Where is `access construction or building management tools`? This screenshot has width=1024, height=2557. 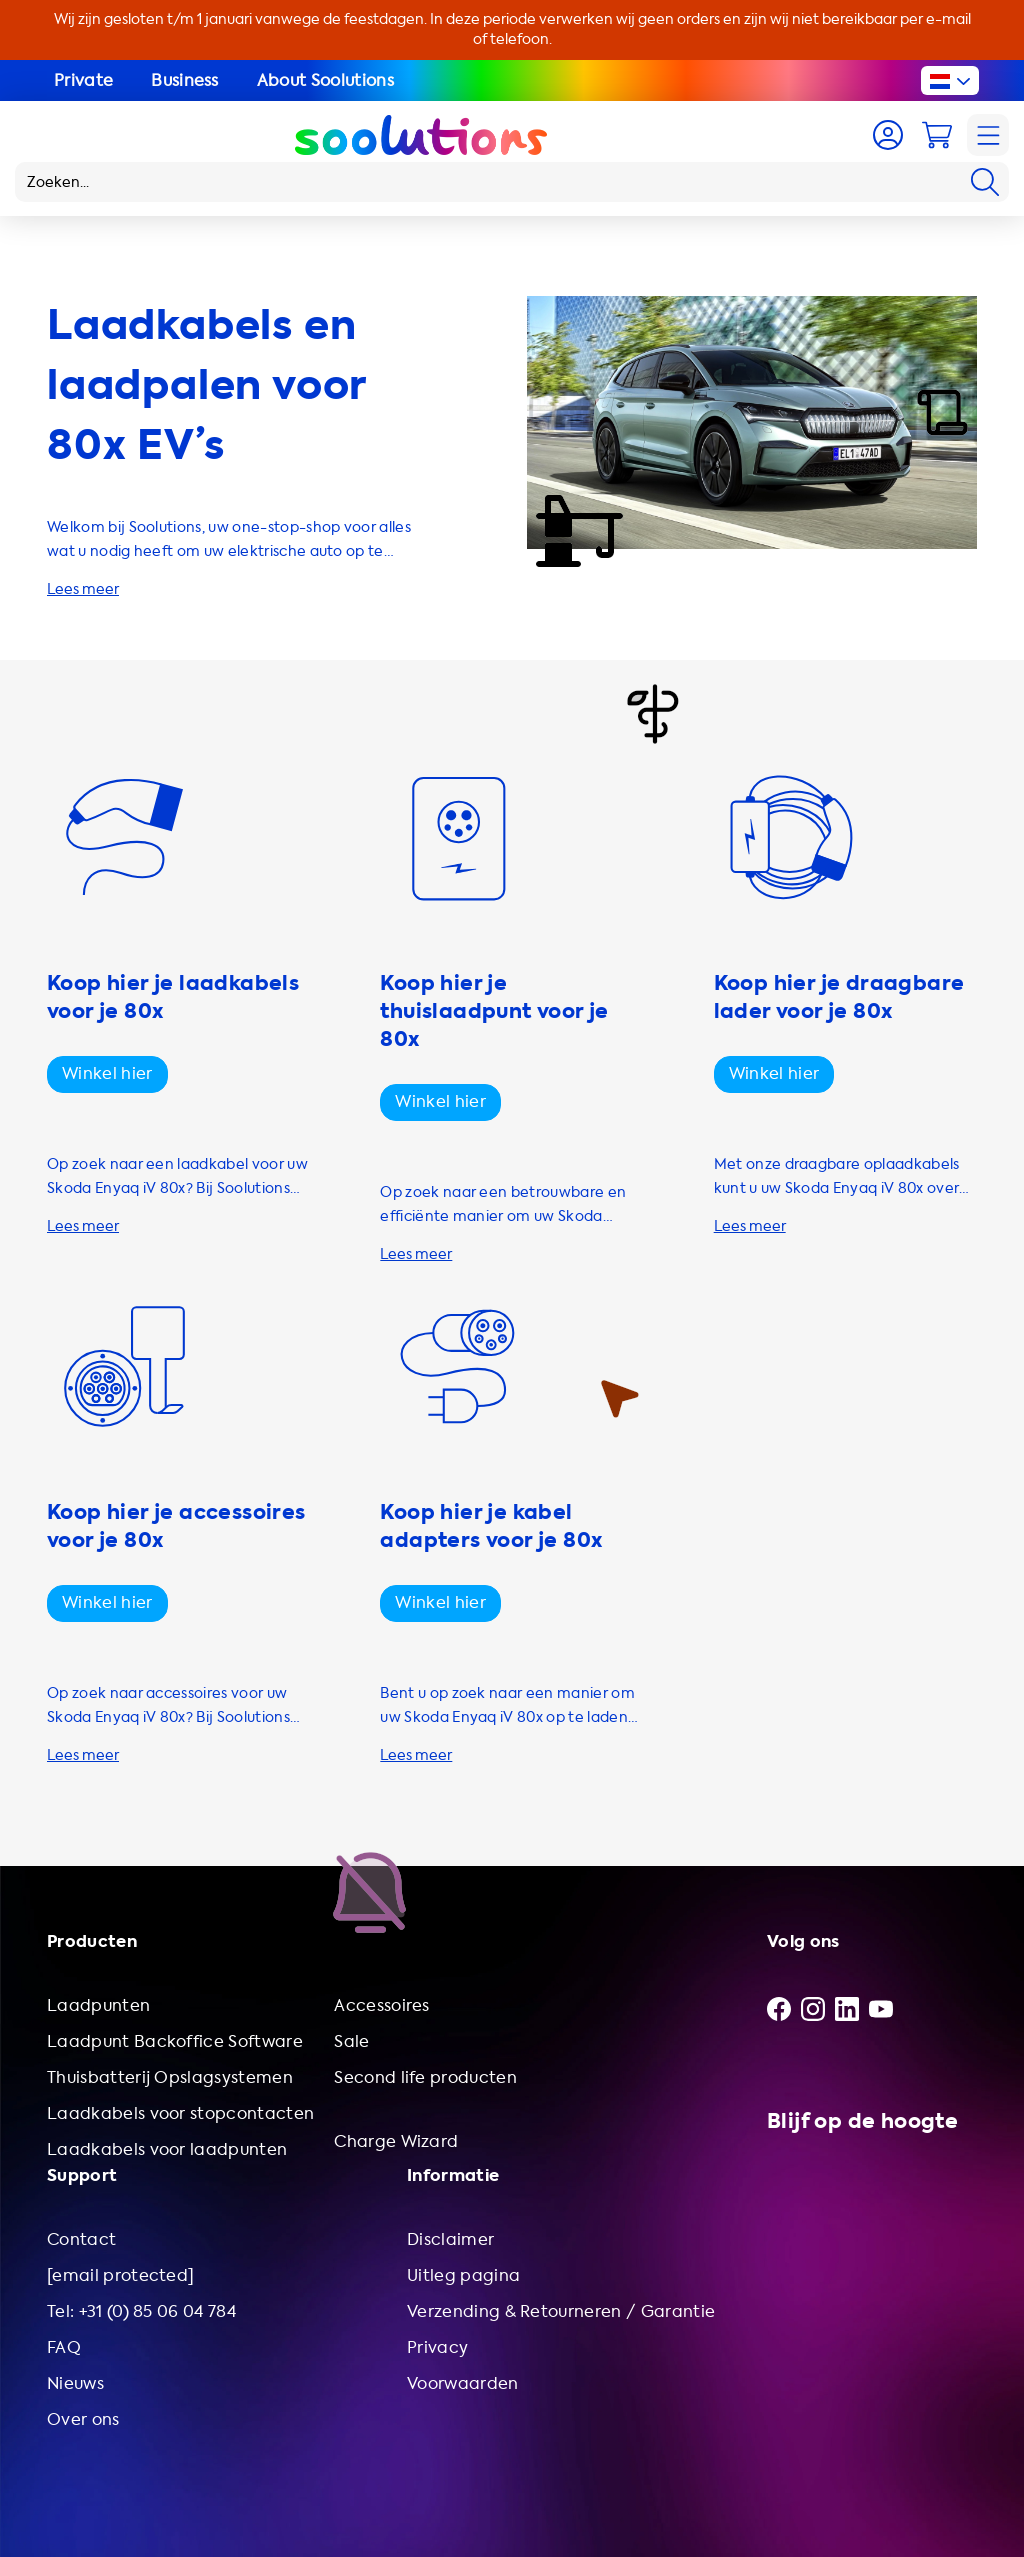 access construction or building management tools is located at coordinates (578, 531).